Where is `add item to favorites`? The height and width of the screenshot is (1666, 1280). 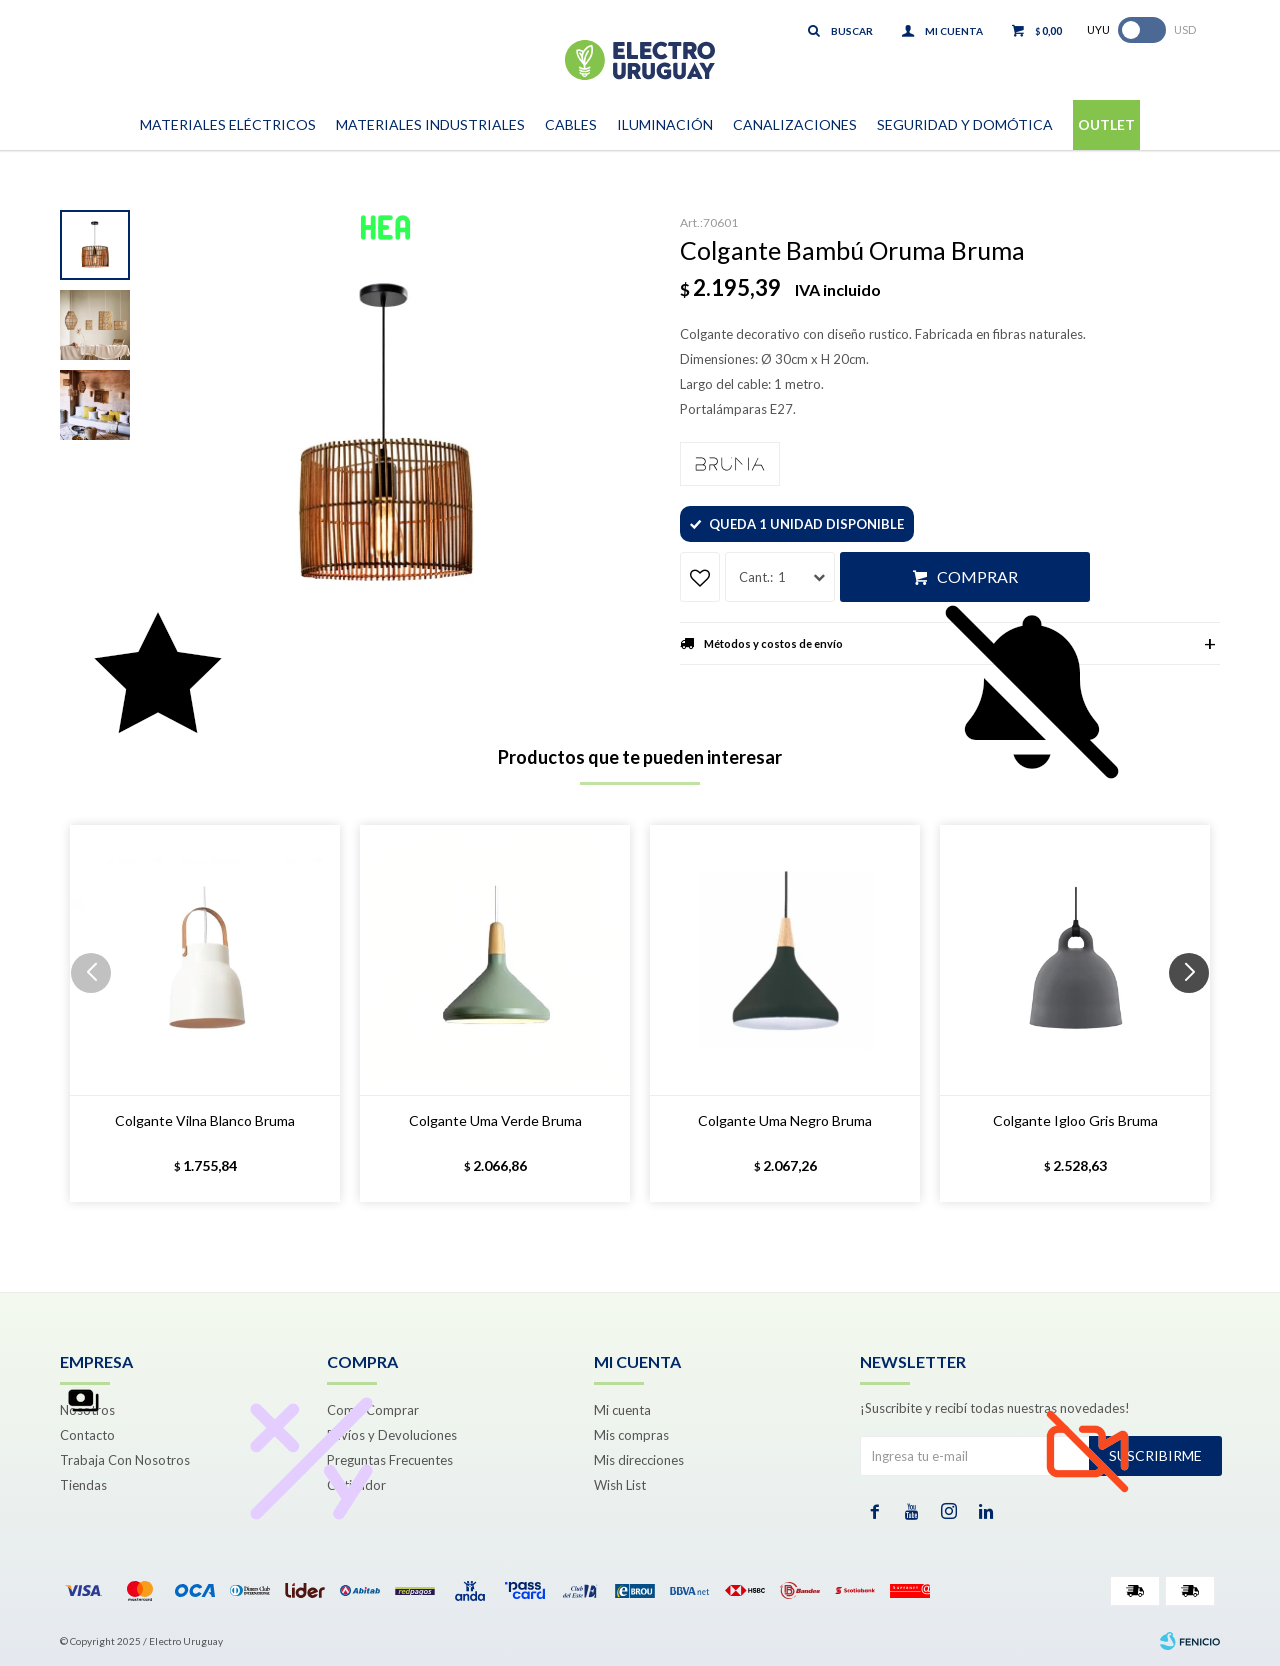 add item to favorites is located at coordinates (158, 679).